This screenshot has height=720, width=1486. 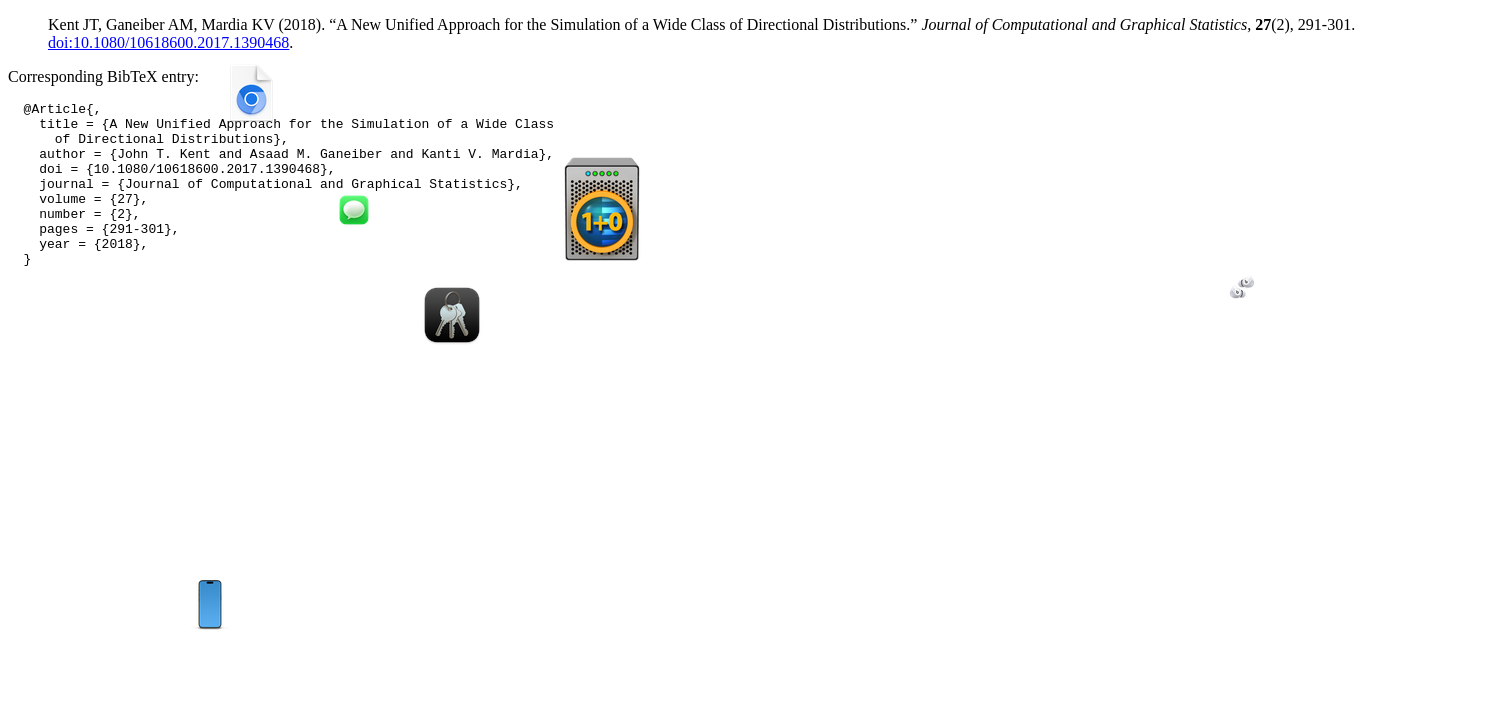 What do you see at coordinates (210, 605) in the screenshot?
I see `iPhone 15 device icon` at bounding box center [210, 605].